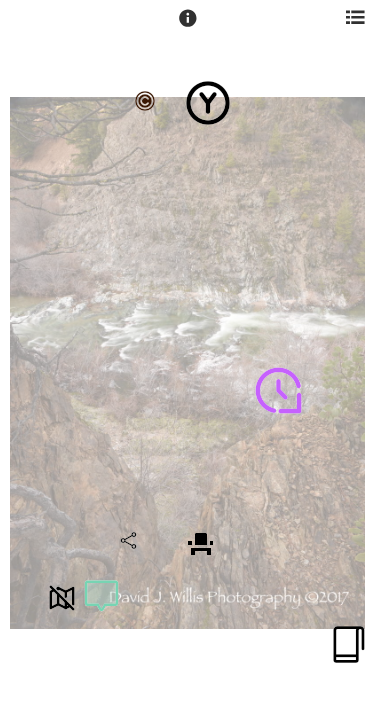 The width and height of the screenshot is (375, 720). Describe the element at coordinates (278, 390) in the screenshot. I see `track days until an event or deadline` at that location.